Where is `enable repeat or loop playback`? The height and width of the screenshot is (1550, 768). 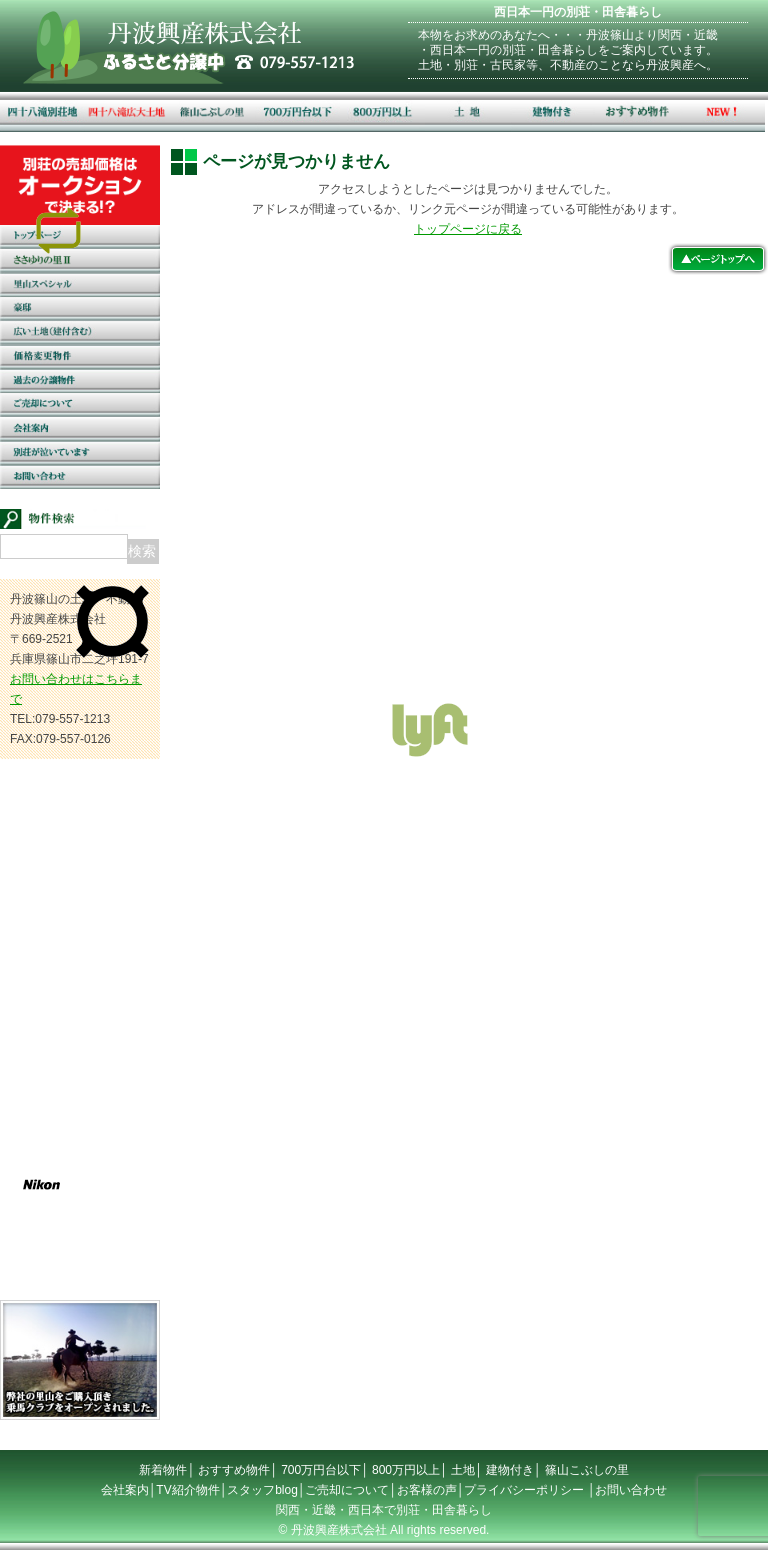 enable repeat or loop playback is located at coordinates (58, 230).